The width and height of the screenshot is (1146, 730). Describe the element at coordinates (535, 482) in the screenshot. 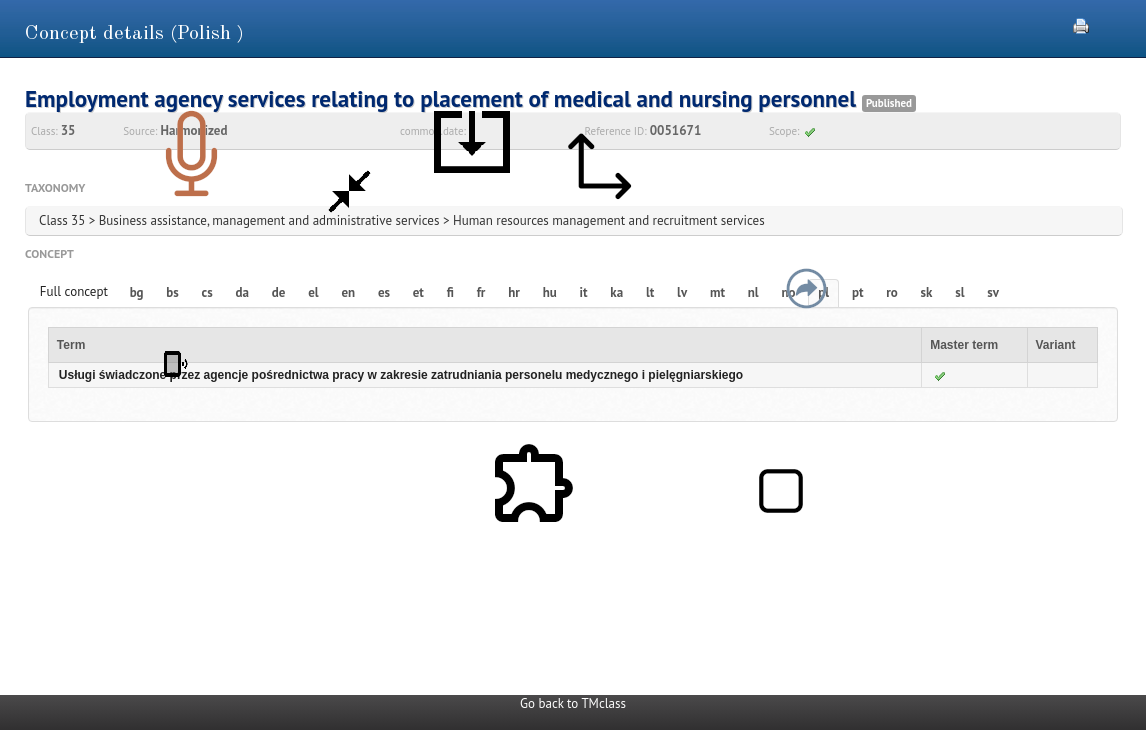

I see `access browser extensions or add-ons` at that location.